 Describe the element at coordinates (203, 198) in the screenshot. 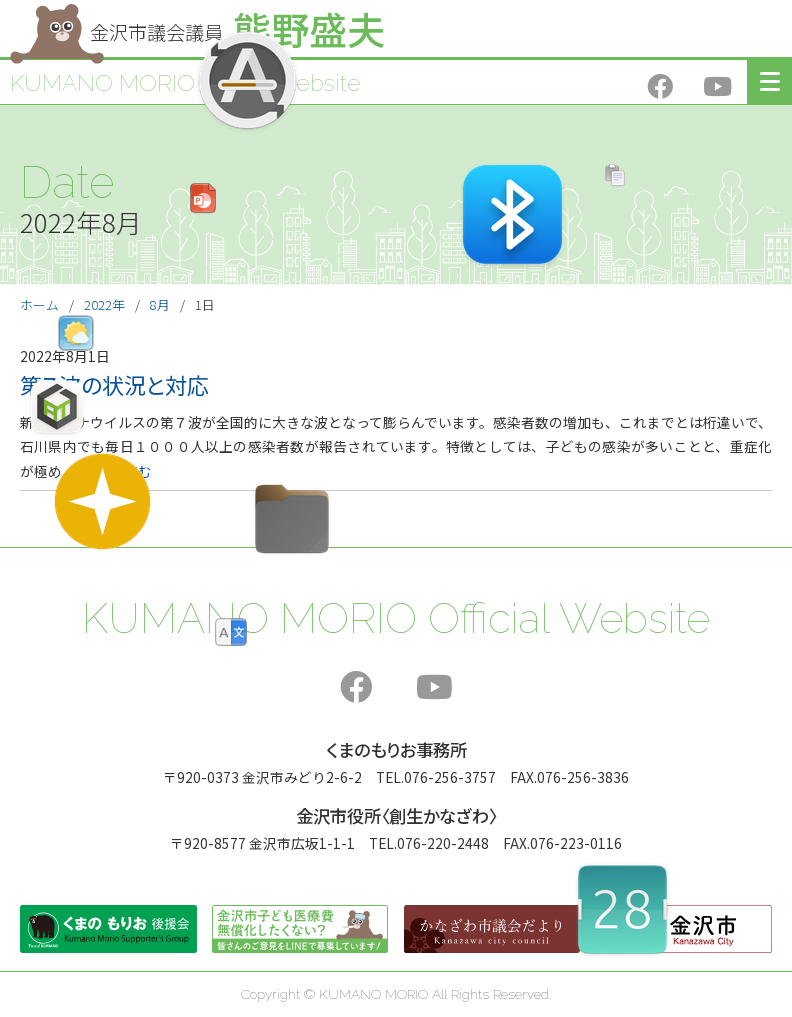

I see `a microsoft powerpoint file` at that location.